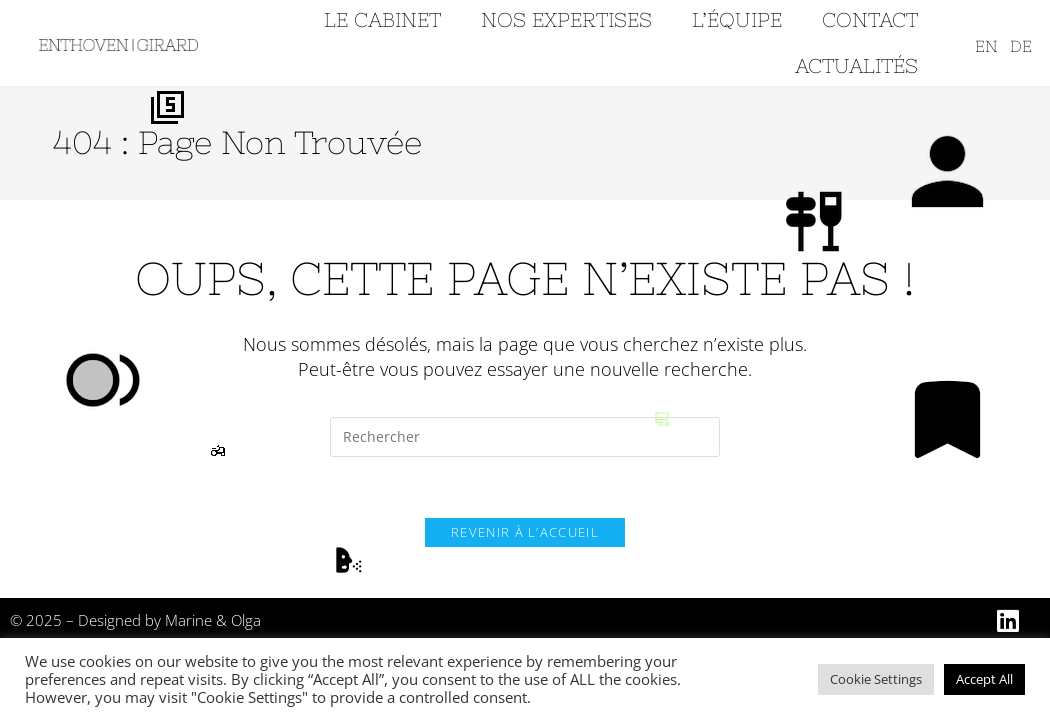  Describe the element at coordinates (947, 171) in the screenshot. I see `view your profile` at that location.